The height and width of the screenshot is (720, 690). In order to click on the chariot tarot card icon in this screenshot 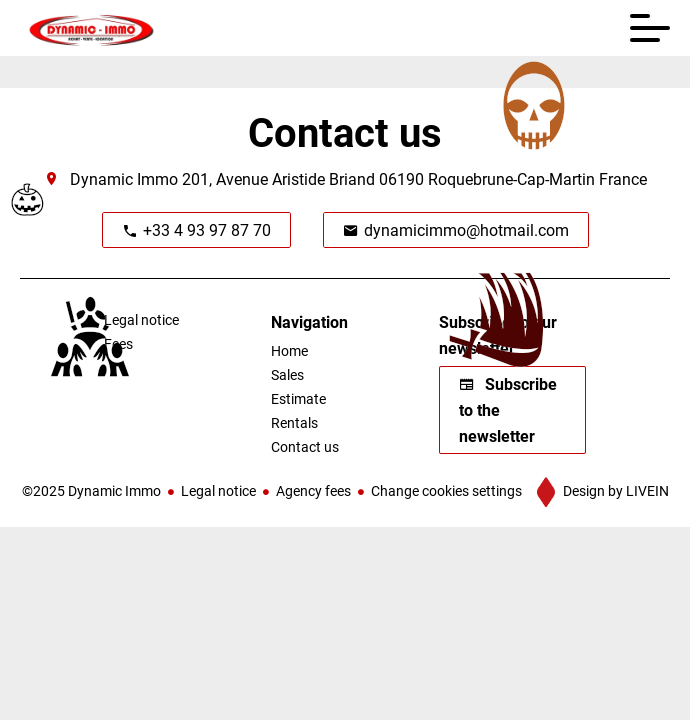, I will do `click(90, 336)`.